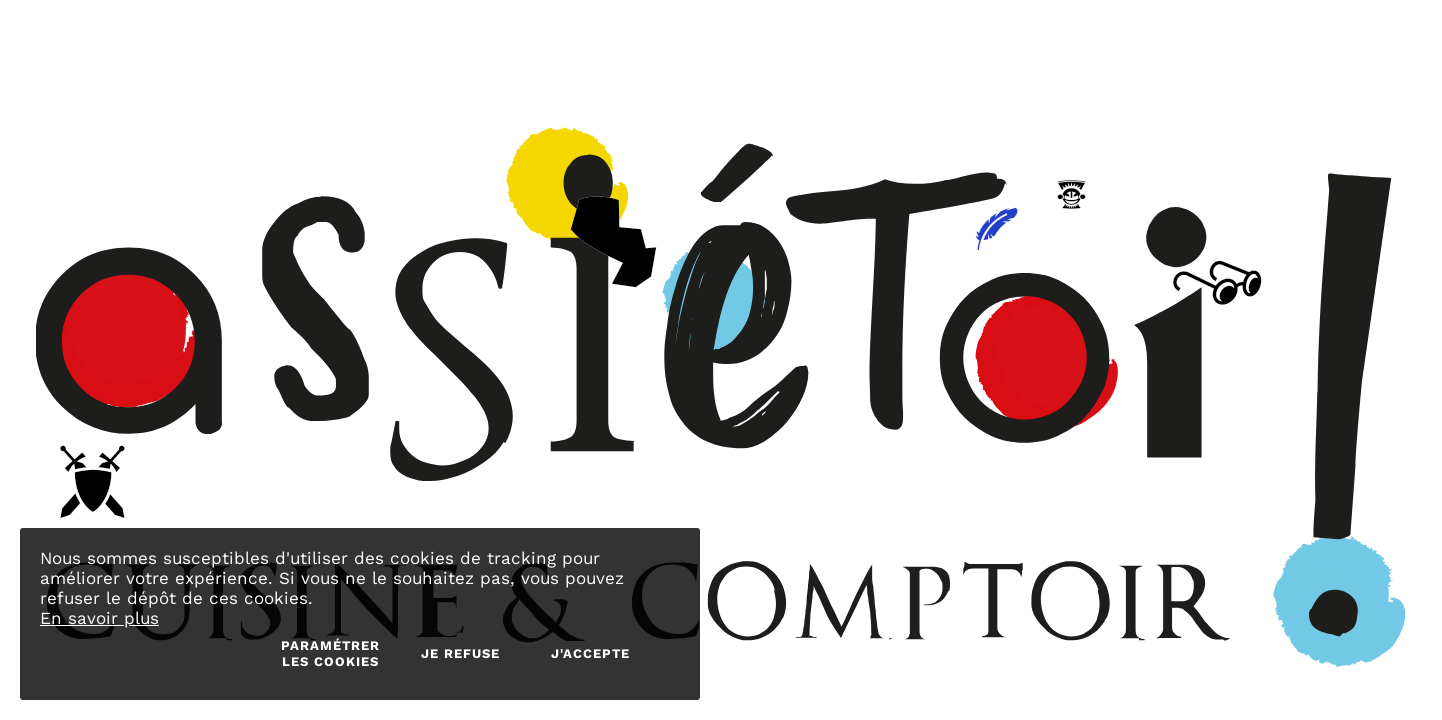 The height and width of the screenshot is (720, 1442). I want to click on access combat or battle features, so click(92, 482).